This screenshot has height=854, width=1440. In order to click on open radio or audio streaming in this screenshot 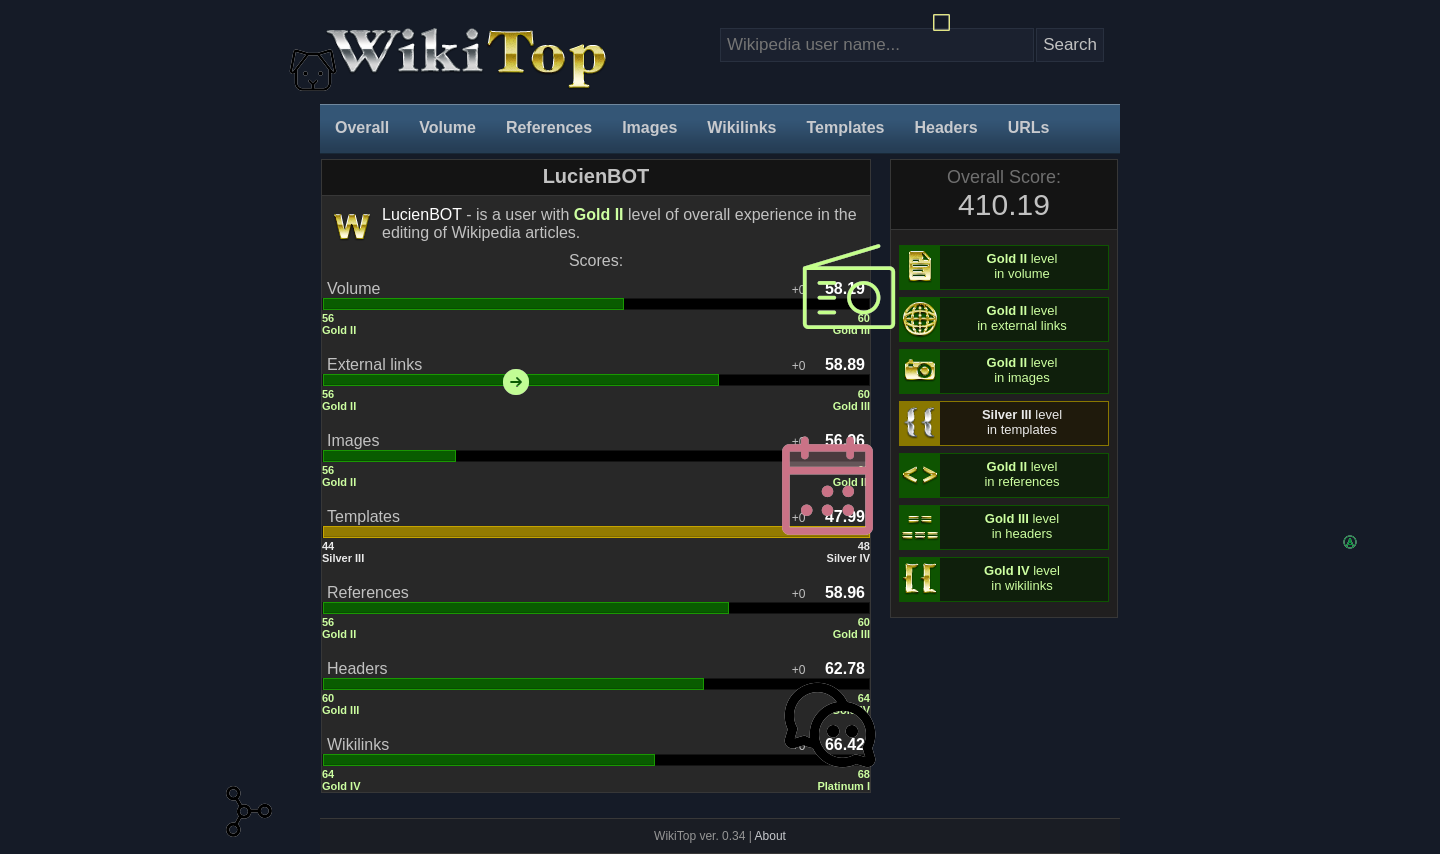, I will do `click(849, 294)`.